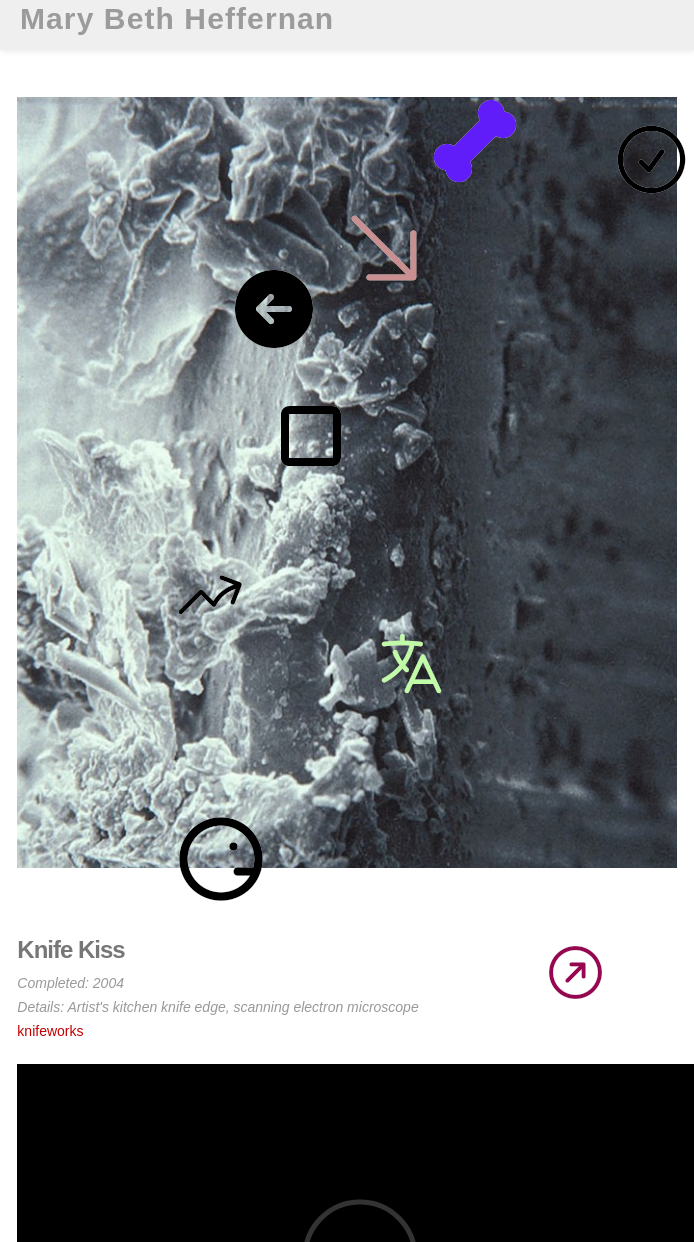 Image resolution: width=694 pixels, height=1242 pixels. Describe the element at coordinates (210, 594) in the screenshot. I see `view trending or popular content` at that location.